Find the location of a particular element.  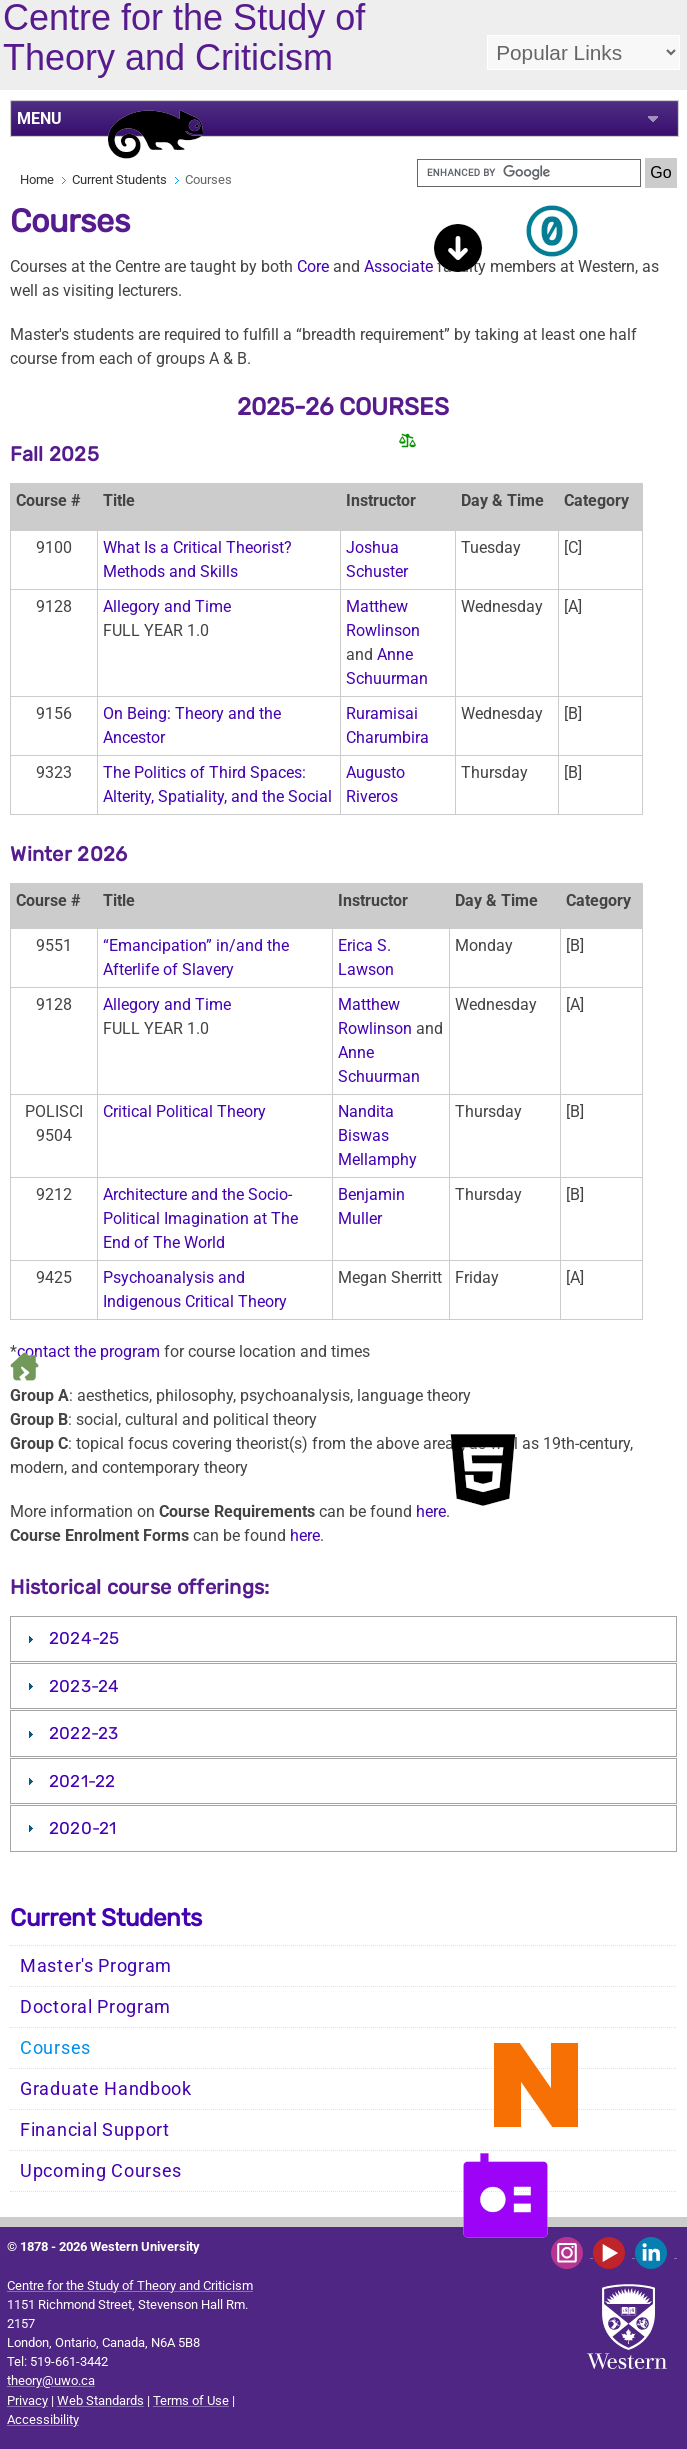

creative commons zero (CC0) public domain license is located at coordinates (552, 231).